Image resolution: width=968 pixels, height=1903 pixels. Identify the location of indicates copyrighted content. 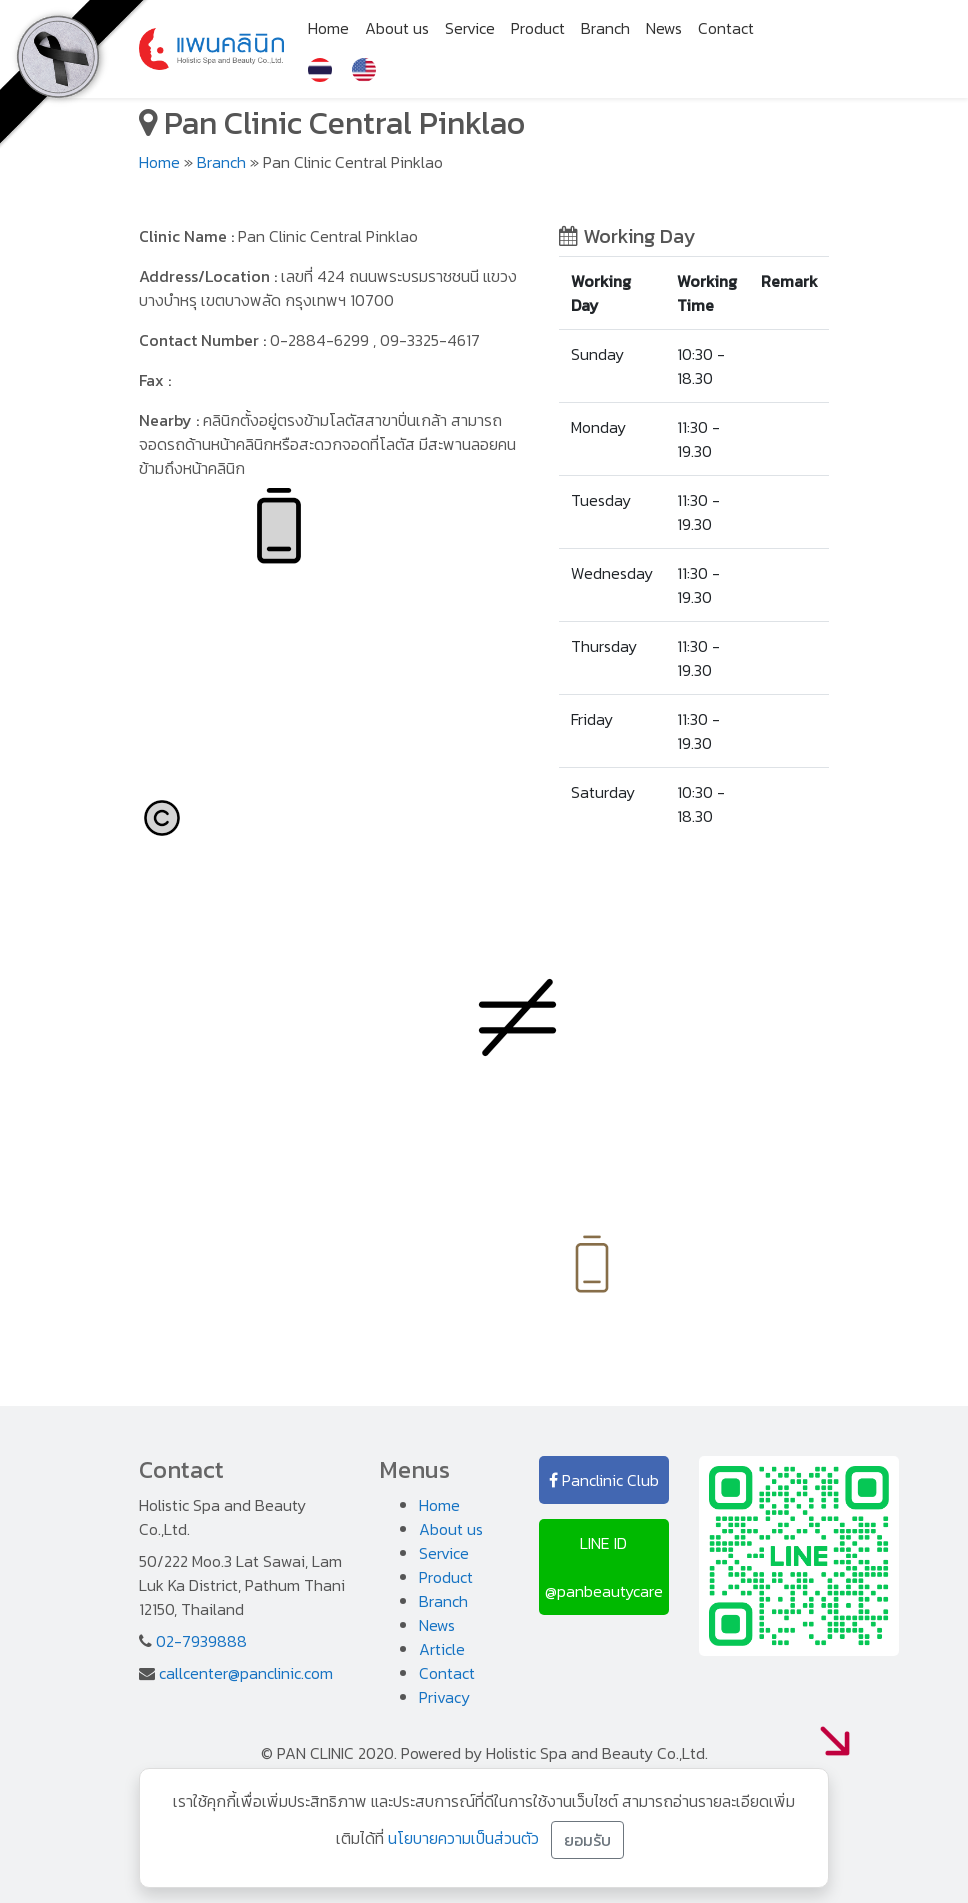
(162, 818).